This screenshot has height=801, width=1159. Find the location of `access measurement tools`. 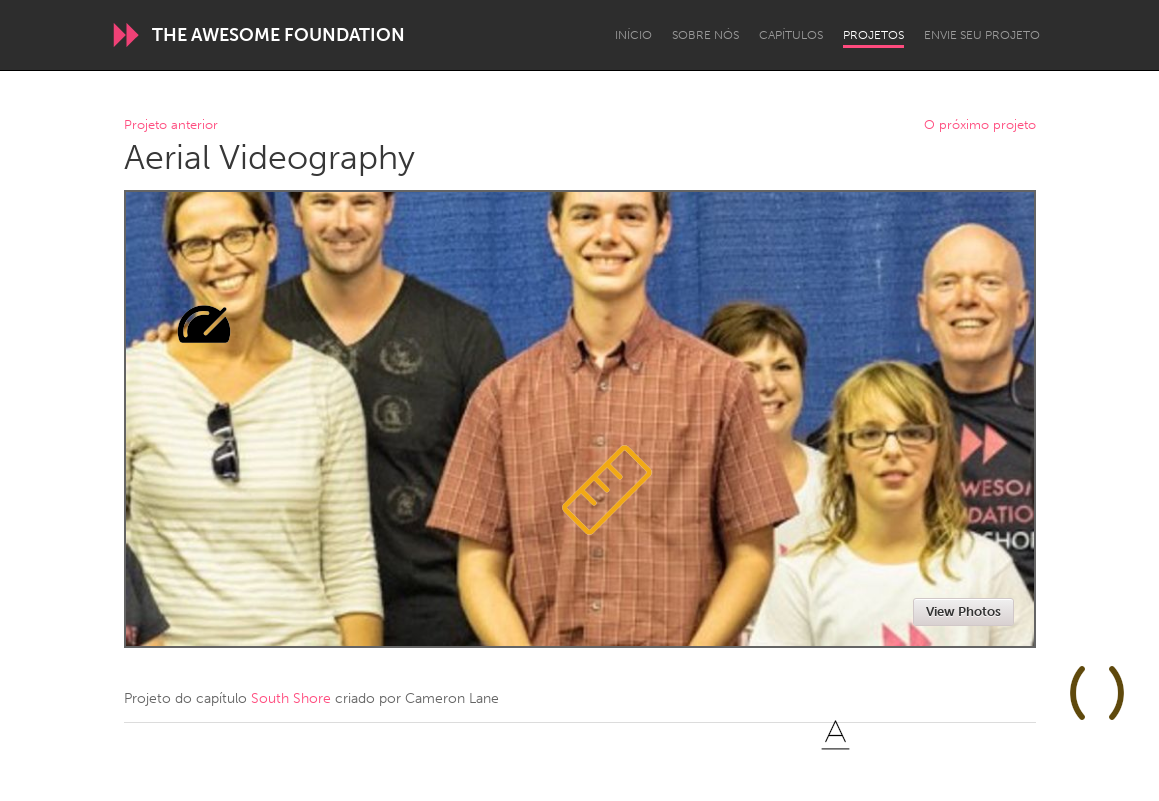

access measurement tools is located at coordinates (607, 490).